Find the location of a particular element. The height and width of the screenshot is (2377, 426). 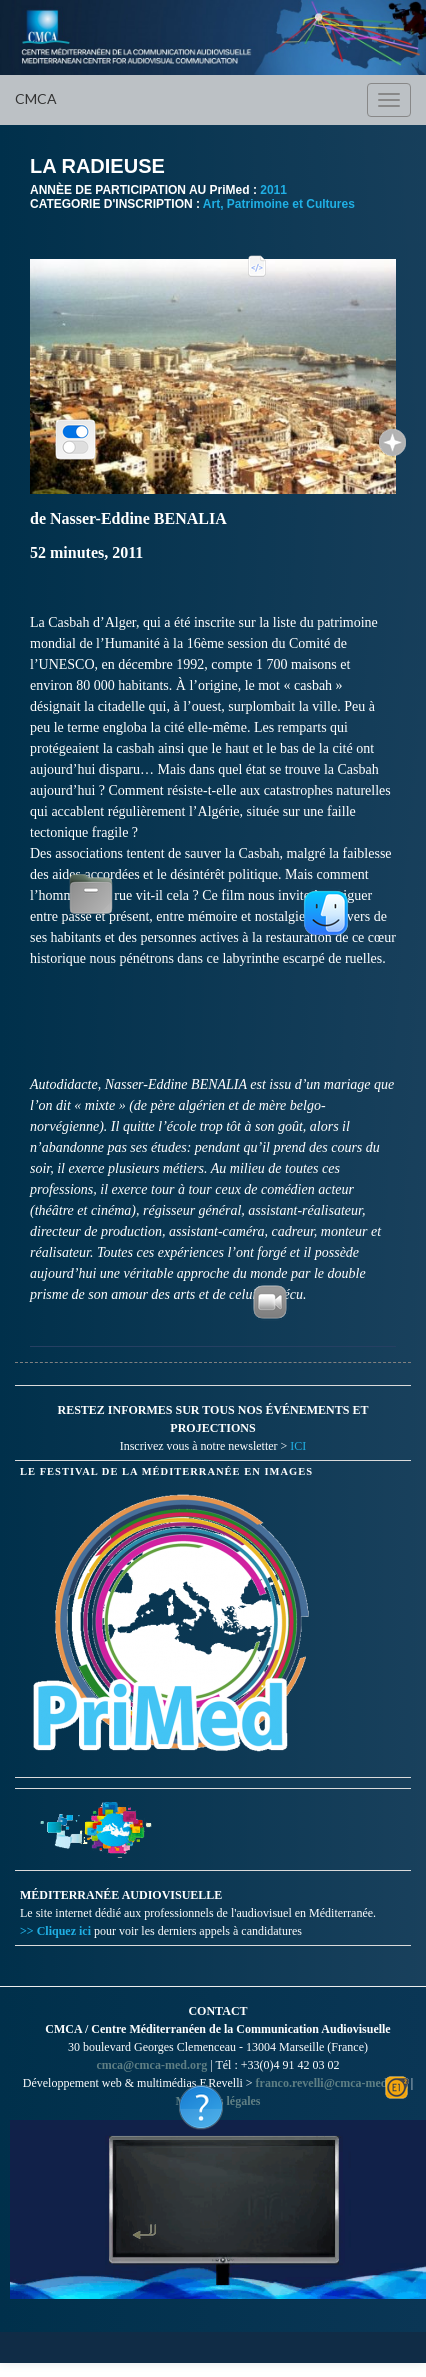

open file manager application is located at coordinates (91, 894).